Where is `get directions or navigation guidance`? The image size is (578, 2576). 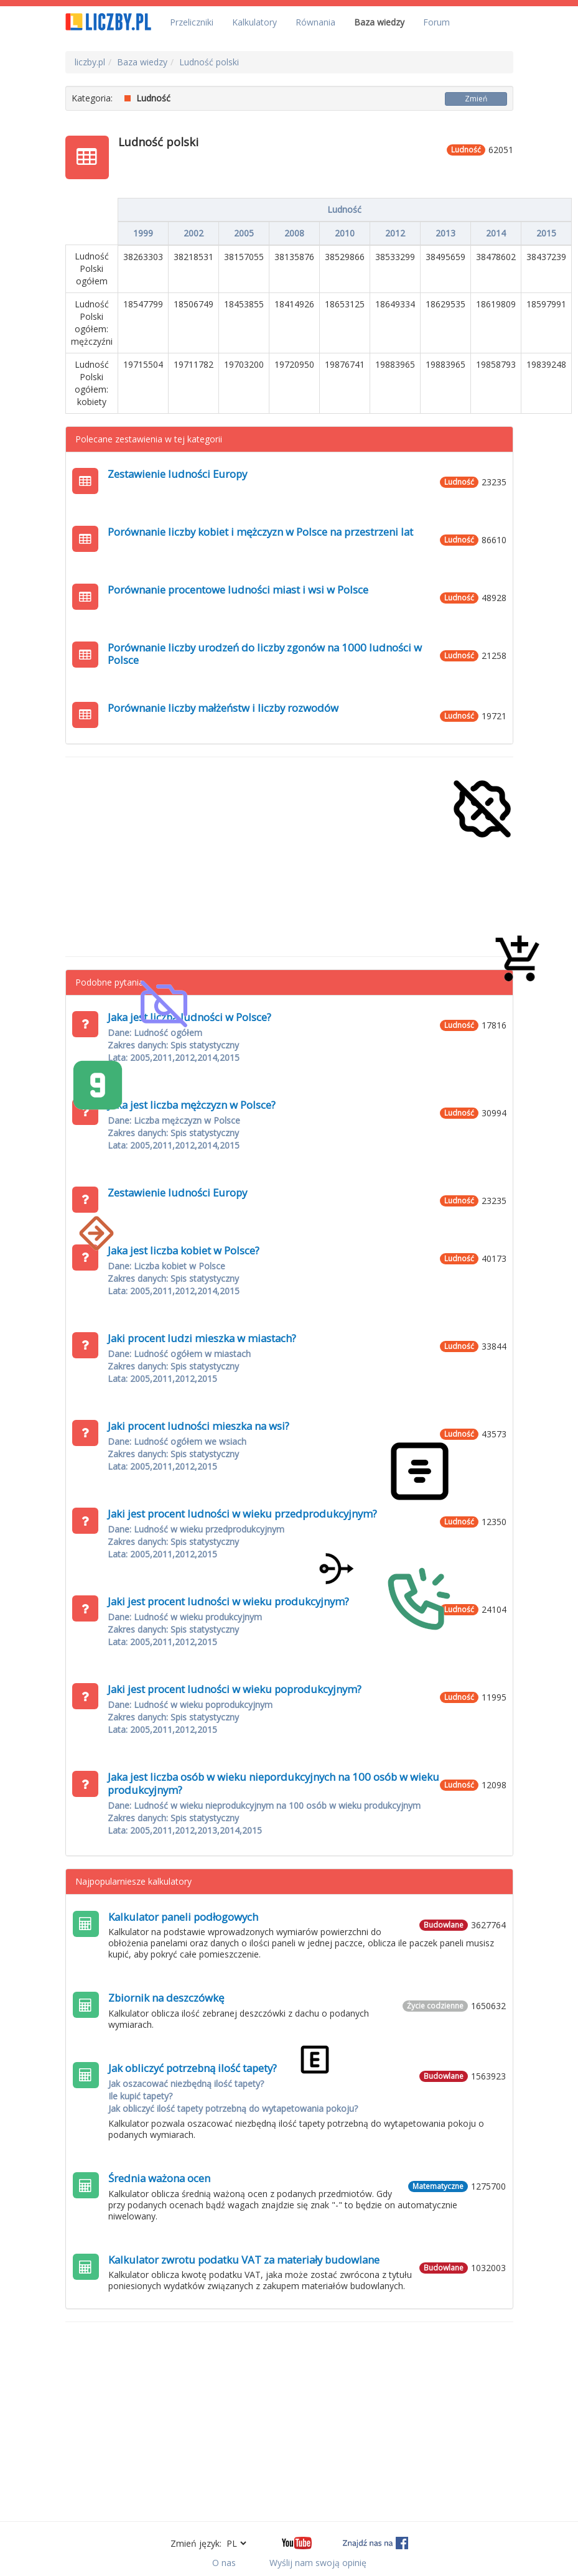
get directions or navigation guidance is located at coordinates (96, 1233).